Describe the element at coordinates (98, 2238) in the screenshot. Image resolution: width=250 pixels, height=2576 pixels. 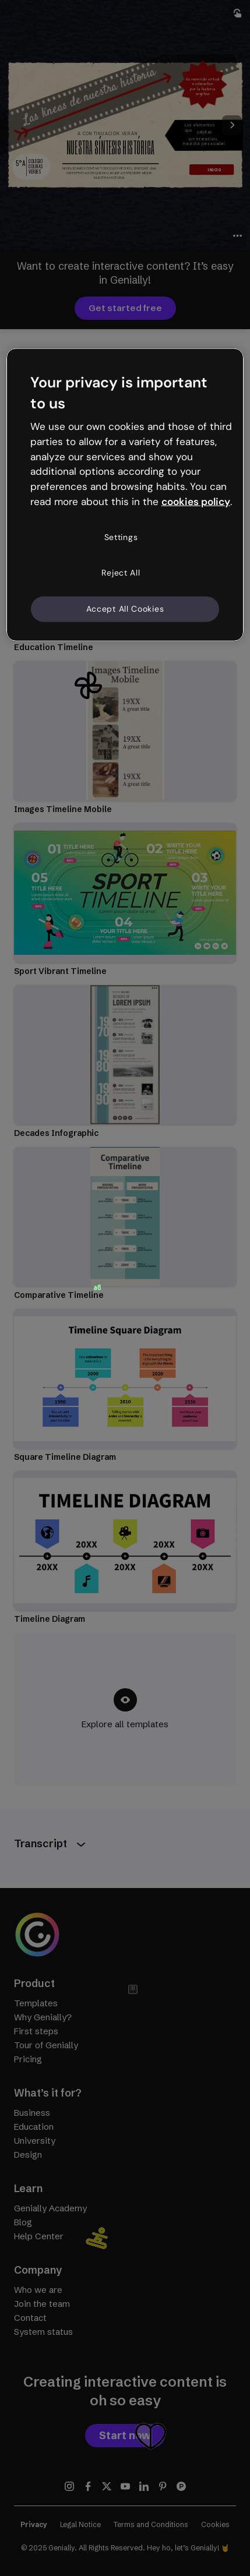
I see `access snowboarding or winter sports content` at that location.